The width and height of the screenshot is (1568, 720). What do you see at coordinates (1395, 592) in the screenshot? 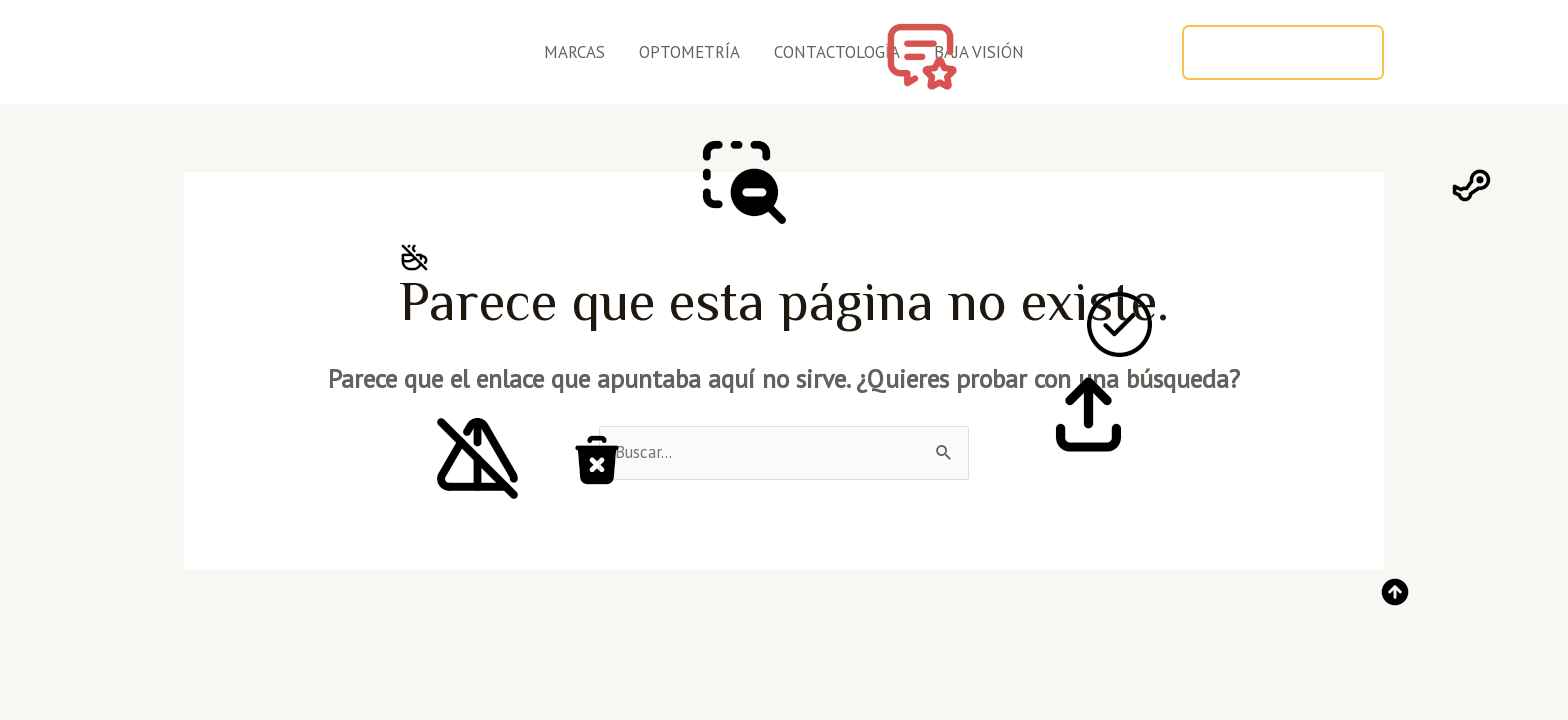
I see `upload a file or content` at bounding box center [1395, 592].